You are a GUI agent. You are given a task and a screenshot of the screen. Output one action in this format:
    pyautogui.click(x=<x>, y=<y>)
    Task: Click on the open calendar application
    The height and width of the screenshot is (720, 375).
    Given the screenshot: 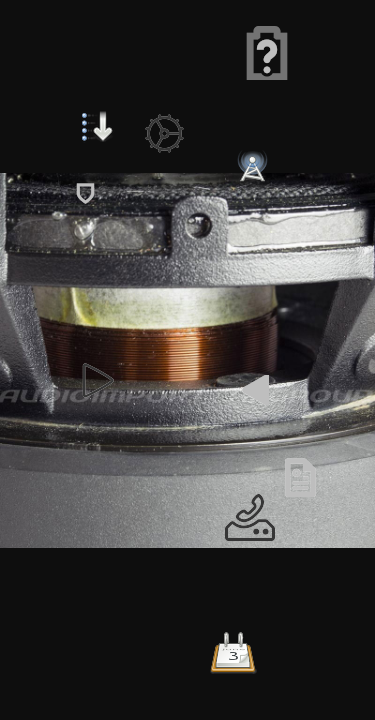 What is the action you would take?
    pyautogui.click(x=233, y=655)
    